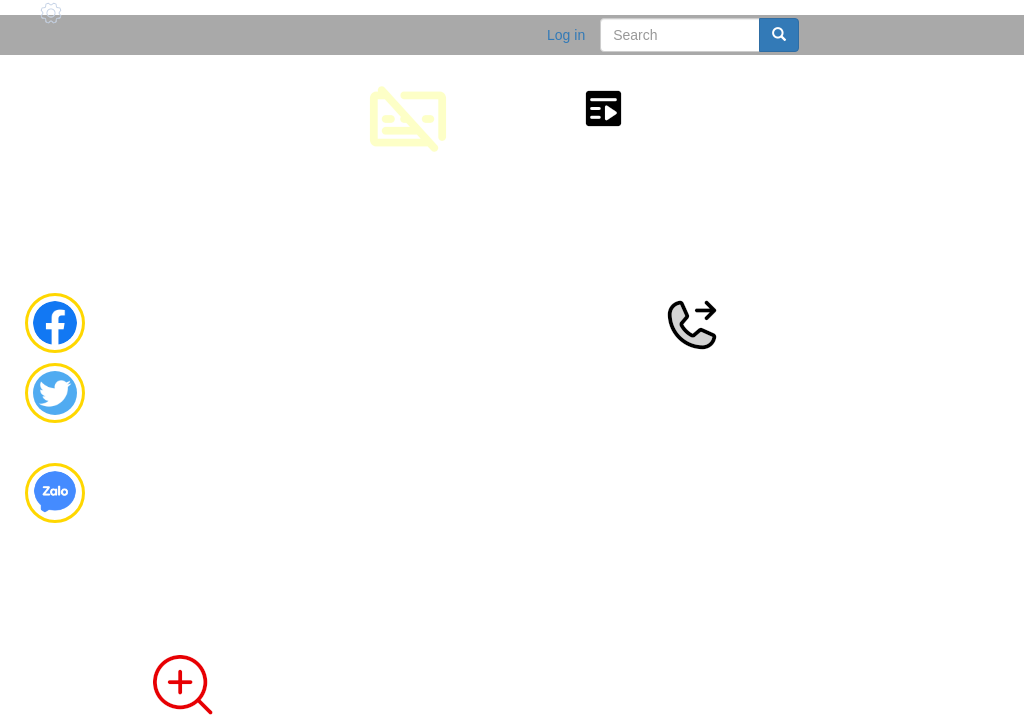 The width and height of the screenshot is (1024, 720). What do you see at coordinates (693, 324) in the screenshot?
I see `transfer an active call` at bounding box center [693, 324].